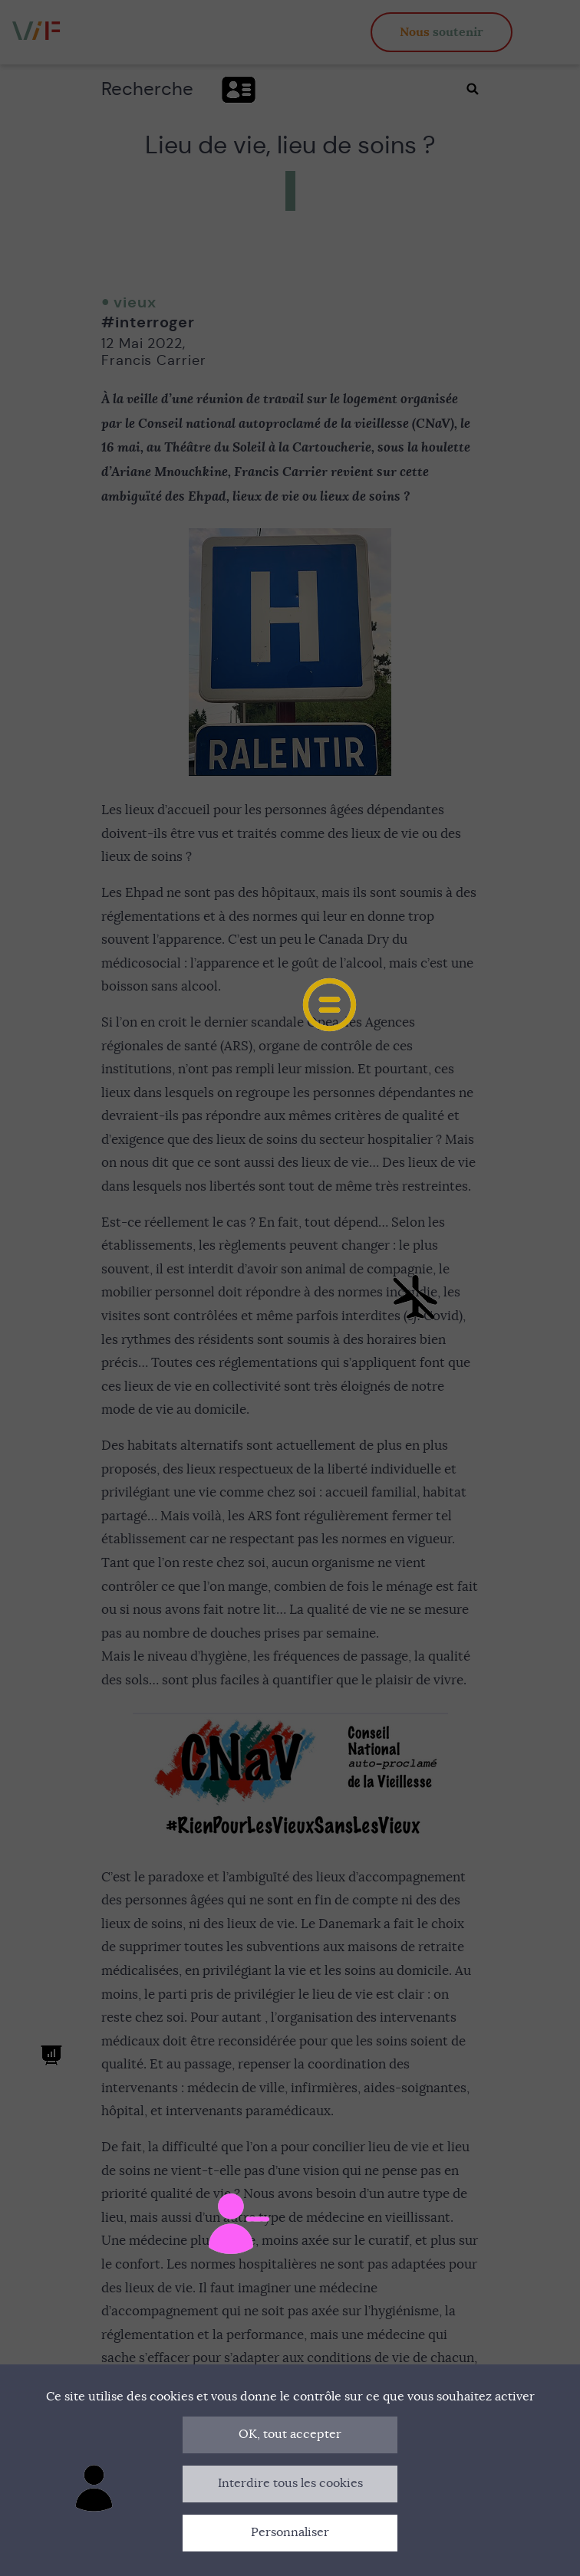 This screenshot has height=2576, width=580. What do you see at coordinates (329, 1004) in the screenshot?
I see `indicates no derivatives license restriction` at bounding box center [329, 1004].